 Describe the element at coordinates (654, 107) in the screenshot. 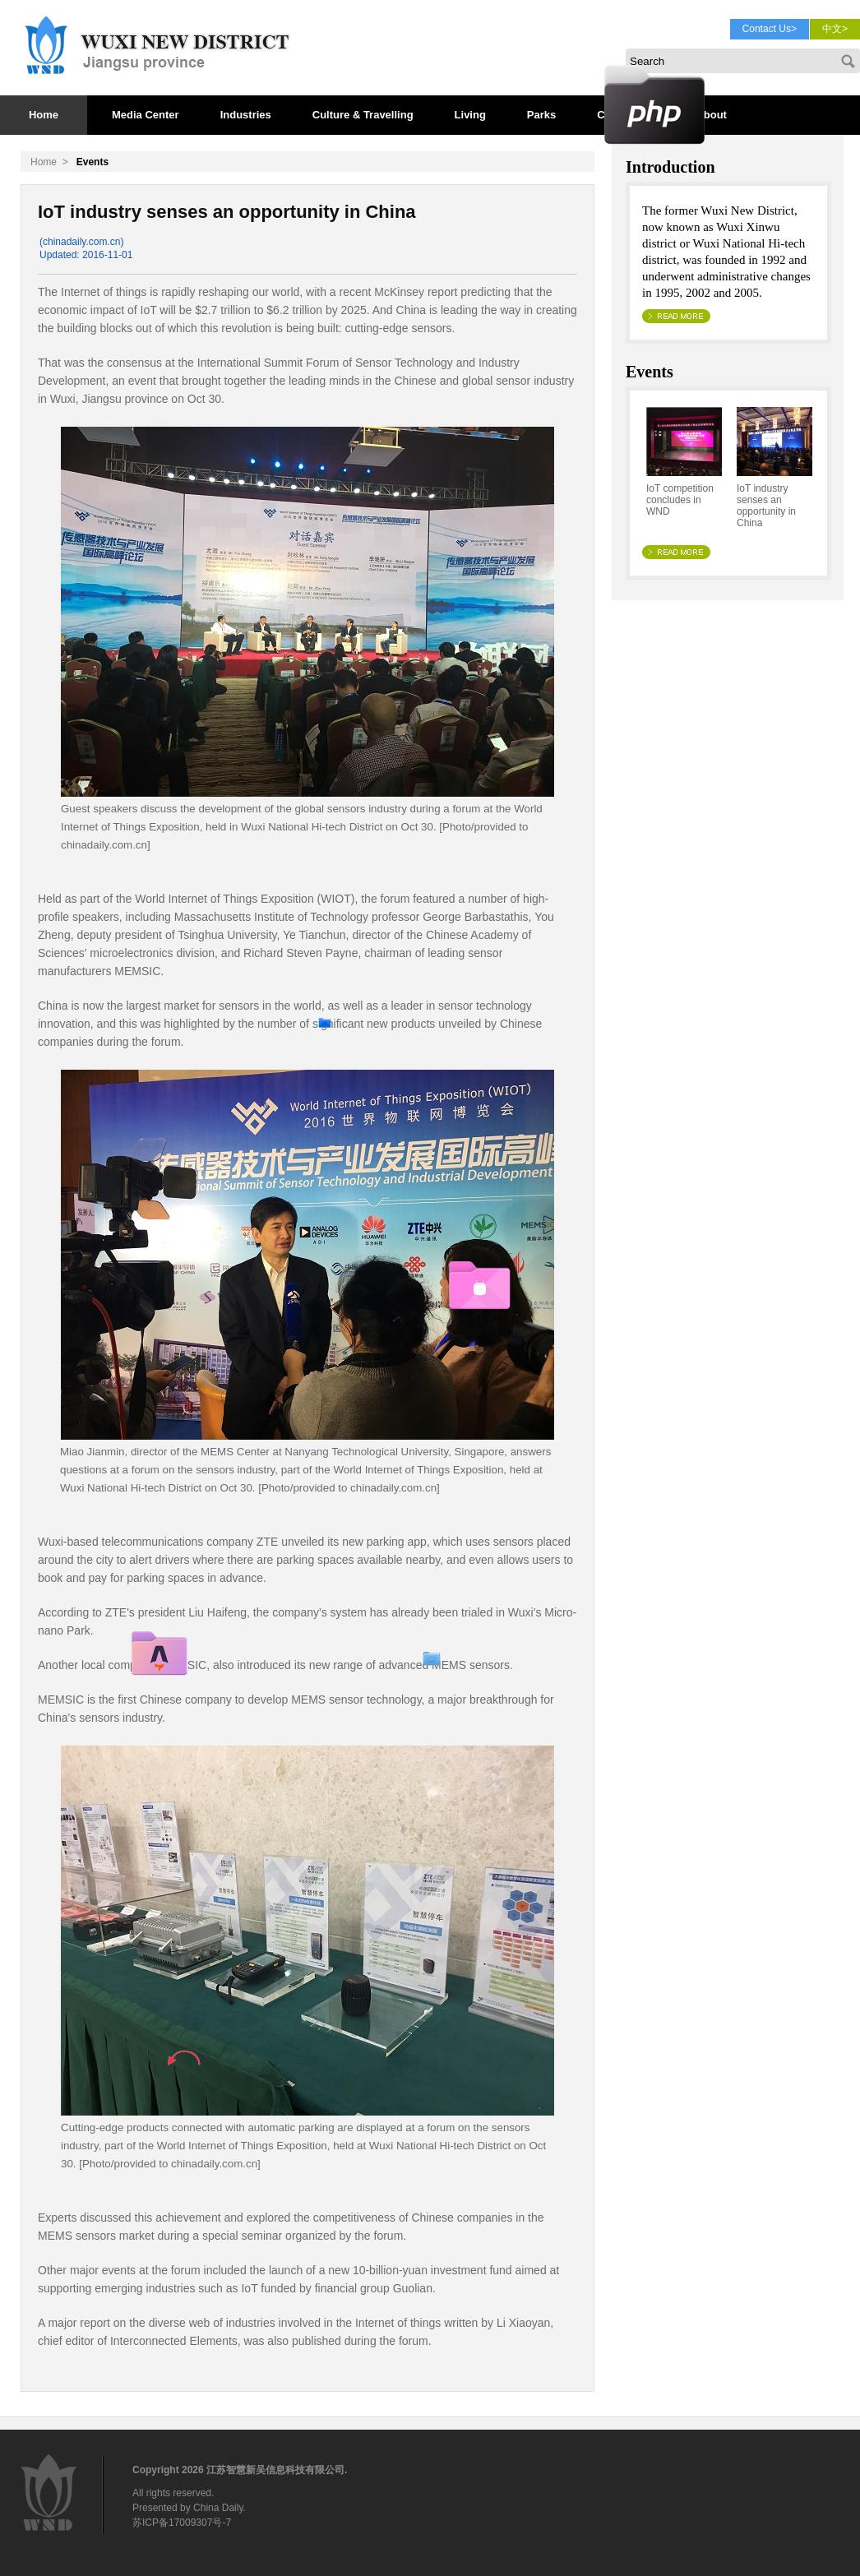

I see `folder containing php files` at that location.